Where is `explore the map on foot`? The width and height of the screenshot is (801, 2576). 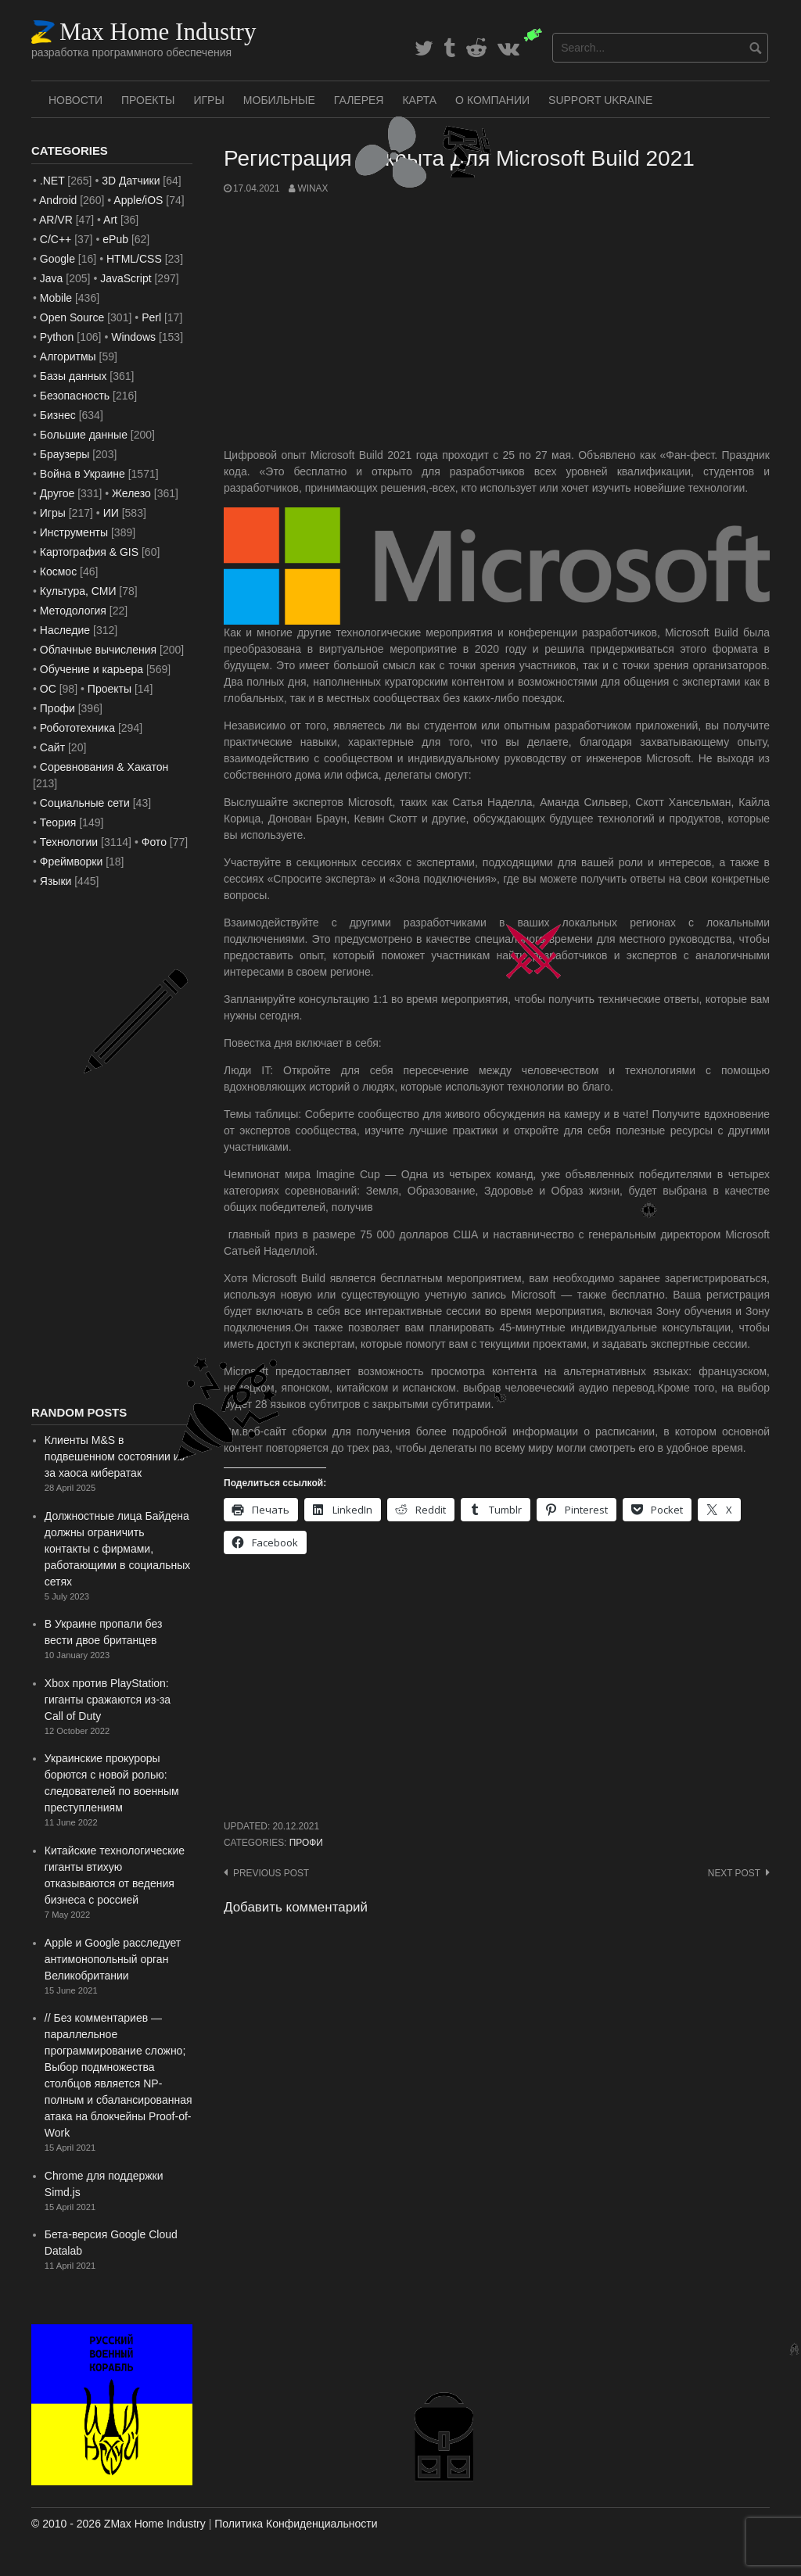 explore the map on foot is located at coordinates (467, 152).